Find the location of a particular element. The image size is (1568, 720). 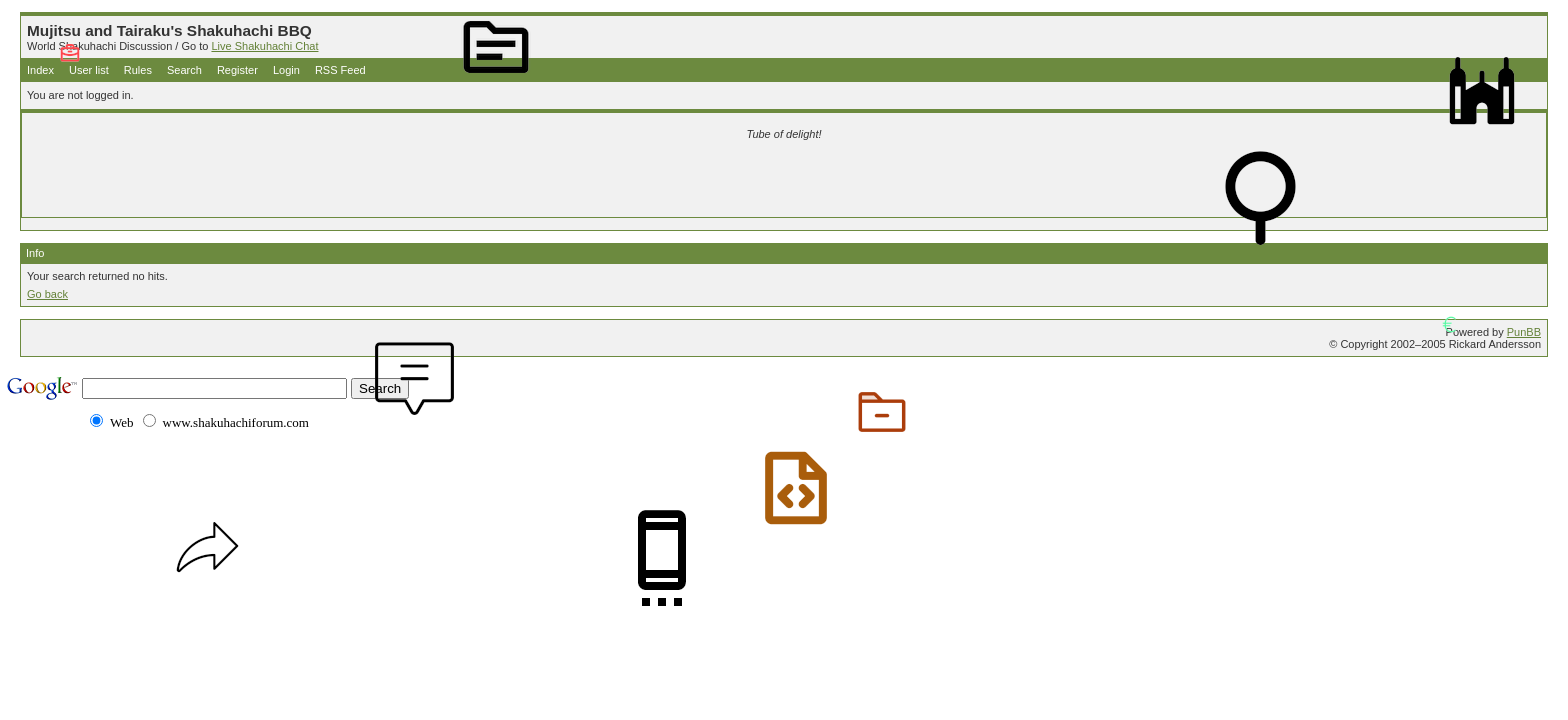

select neuter or non-binary gender option is located at coordinates (1260, 196).